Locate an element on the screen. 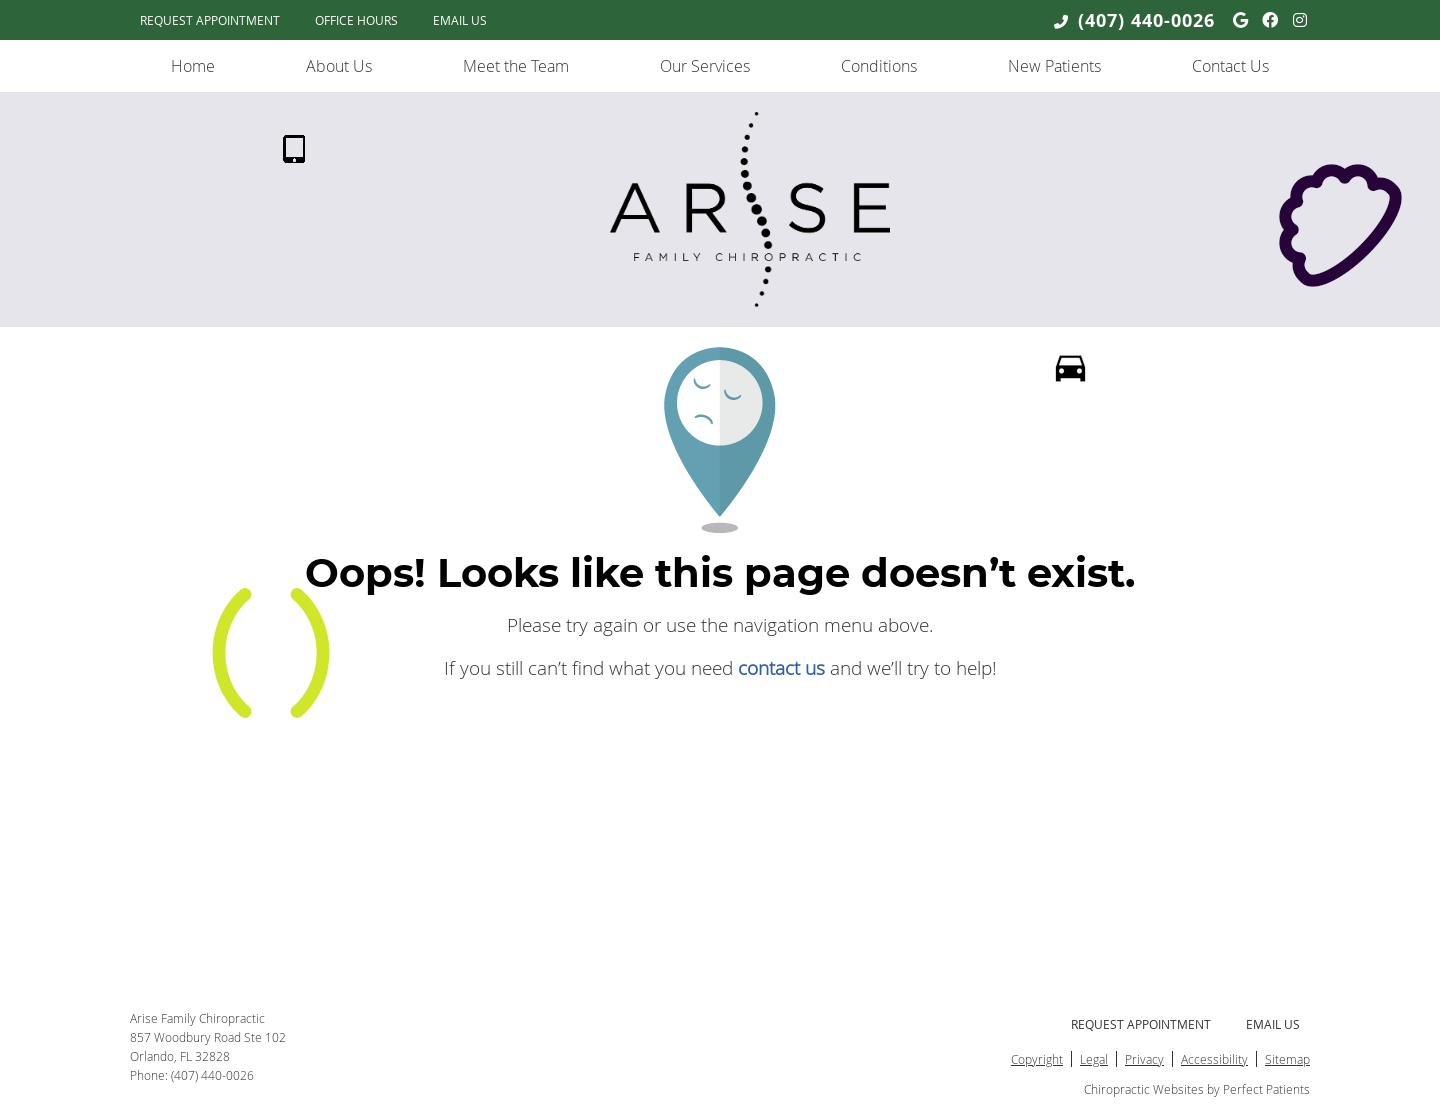 Image resolution: width=1440 pixels, height=1104 pixels. browse asian cuisine or dumpling restaurants is located at coordinates (1340, 225).